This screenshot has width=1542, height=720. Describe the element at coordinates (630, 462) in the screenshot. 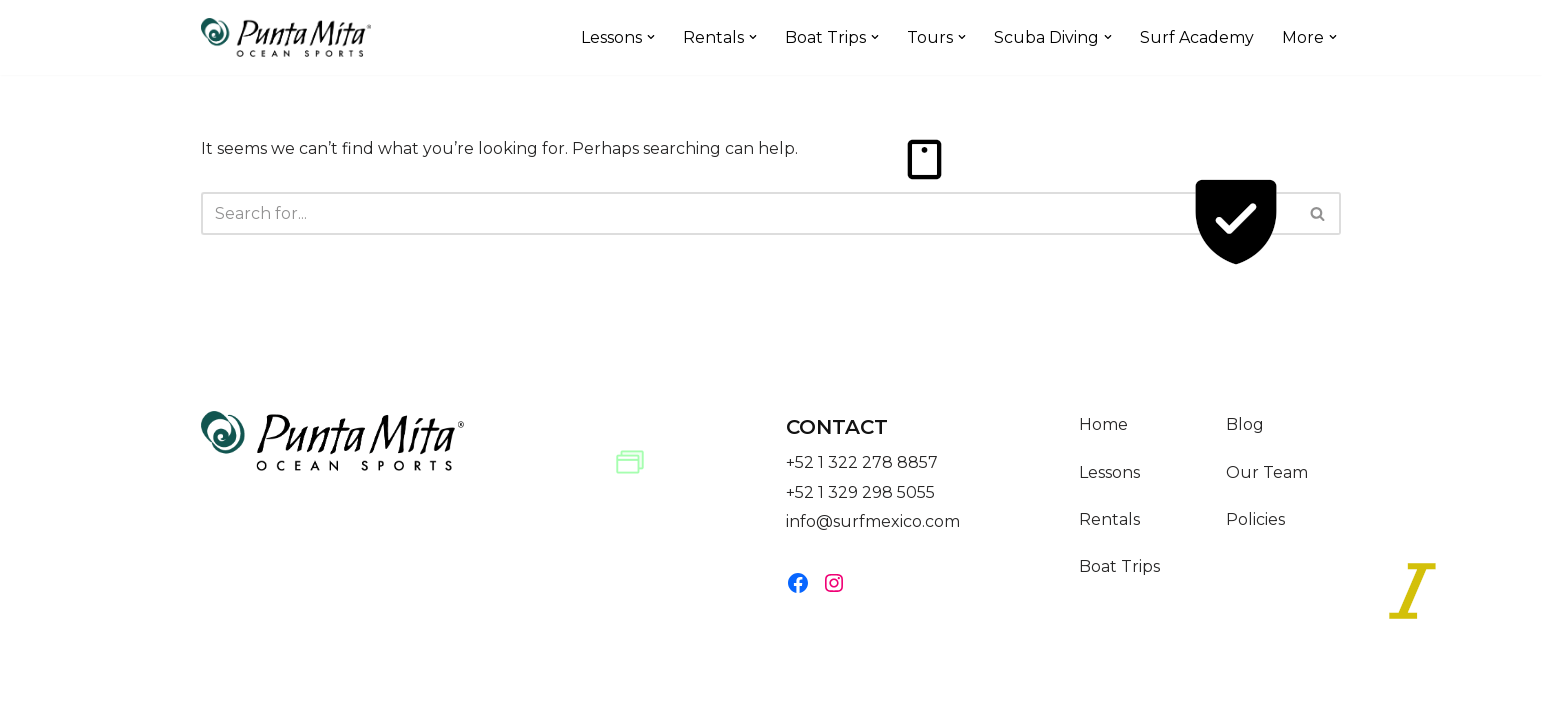

I see `open browser tabs or windows` at that location.